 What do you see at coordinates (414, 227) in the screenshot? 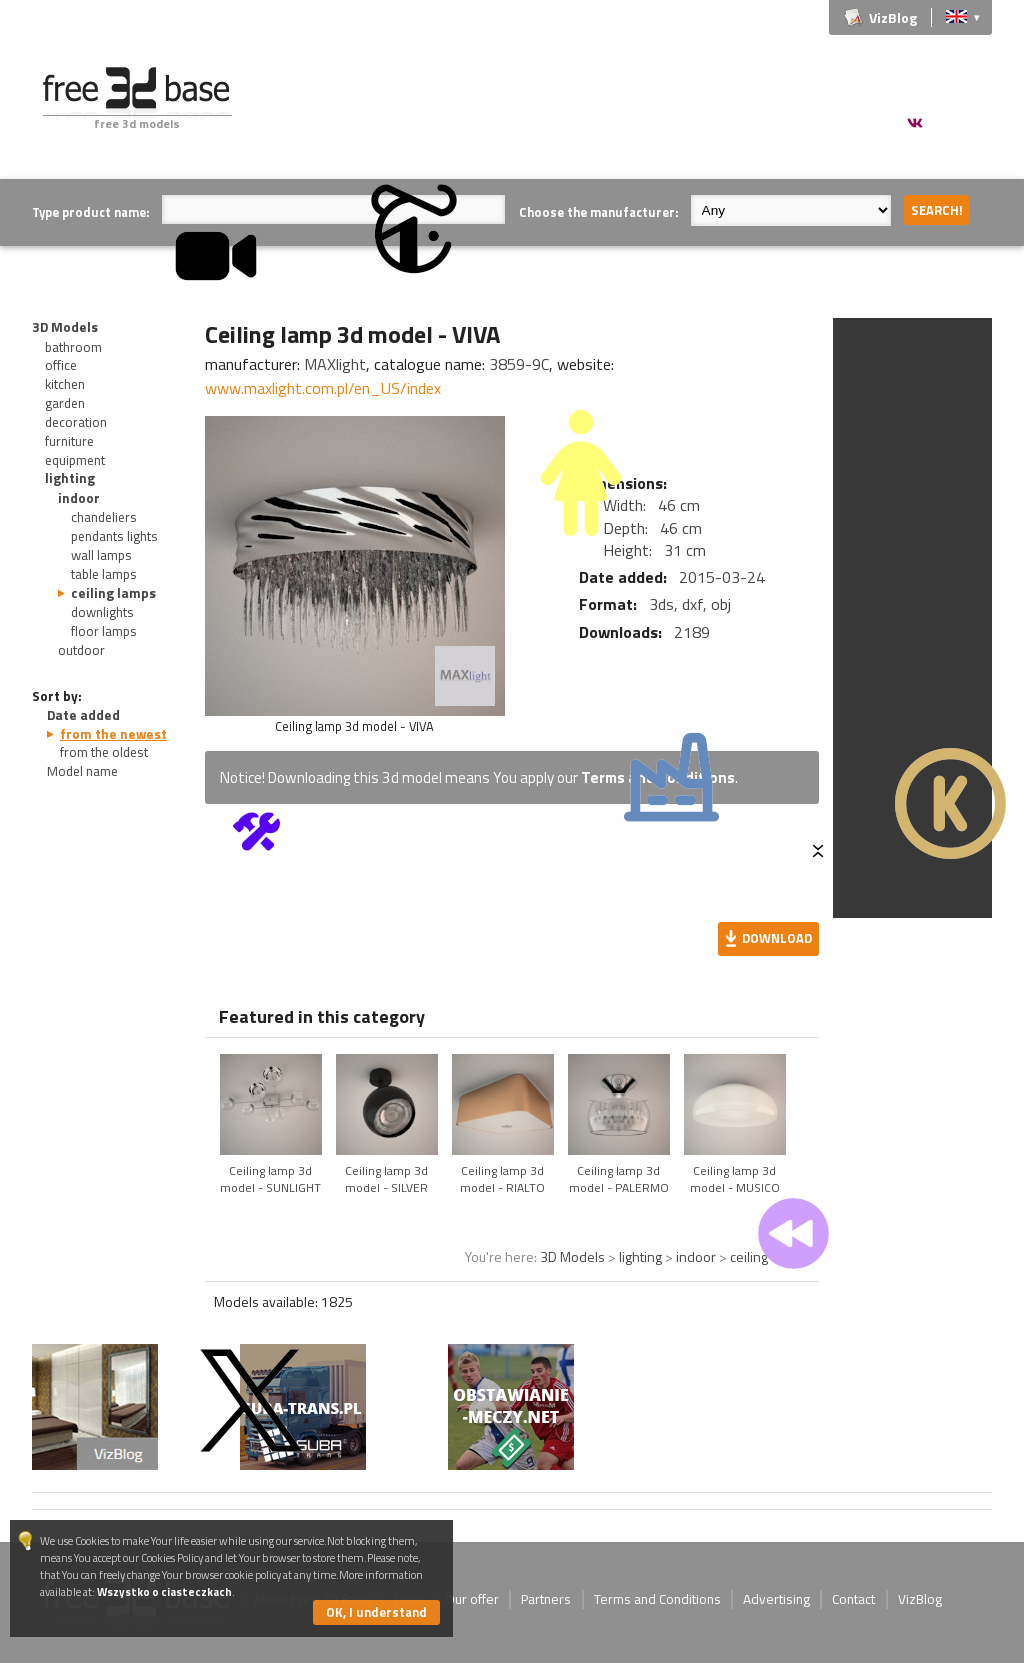
I see `open the New York Times app` at bounding box center [414, 227].